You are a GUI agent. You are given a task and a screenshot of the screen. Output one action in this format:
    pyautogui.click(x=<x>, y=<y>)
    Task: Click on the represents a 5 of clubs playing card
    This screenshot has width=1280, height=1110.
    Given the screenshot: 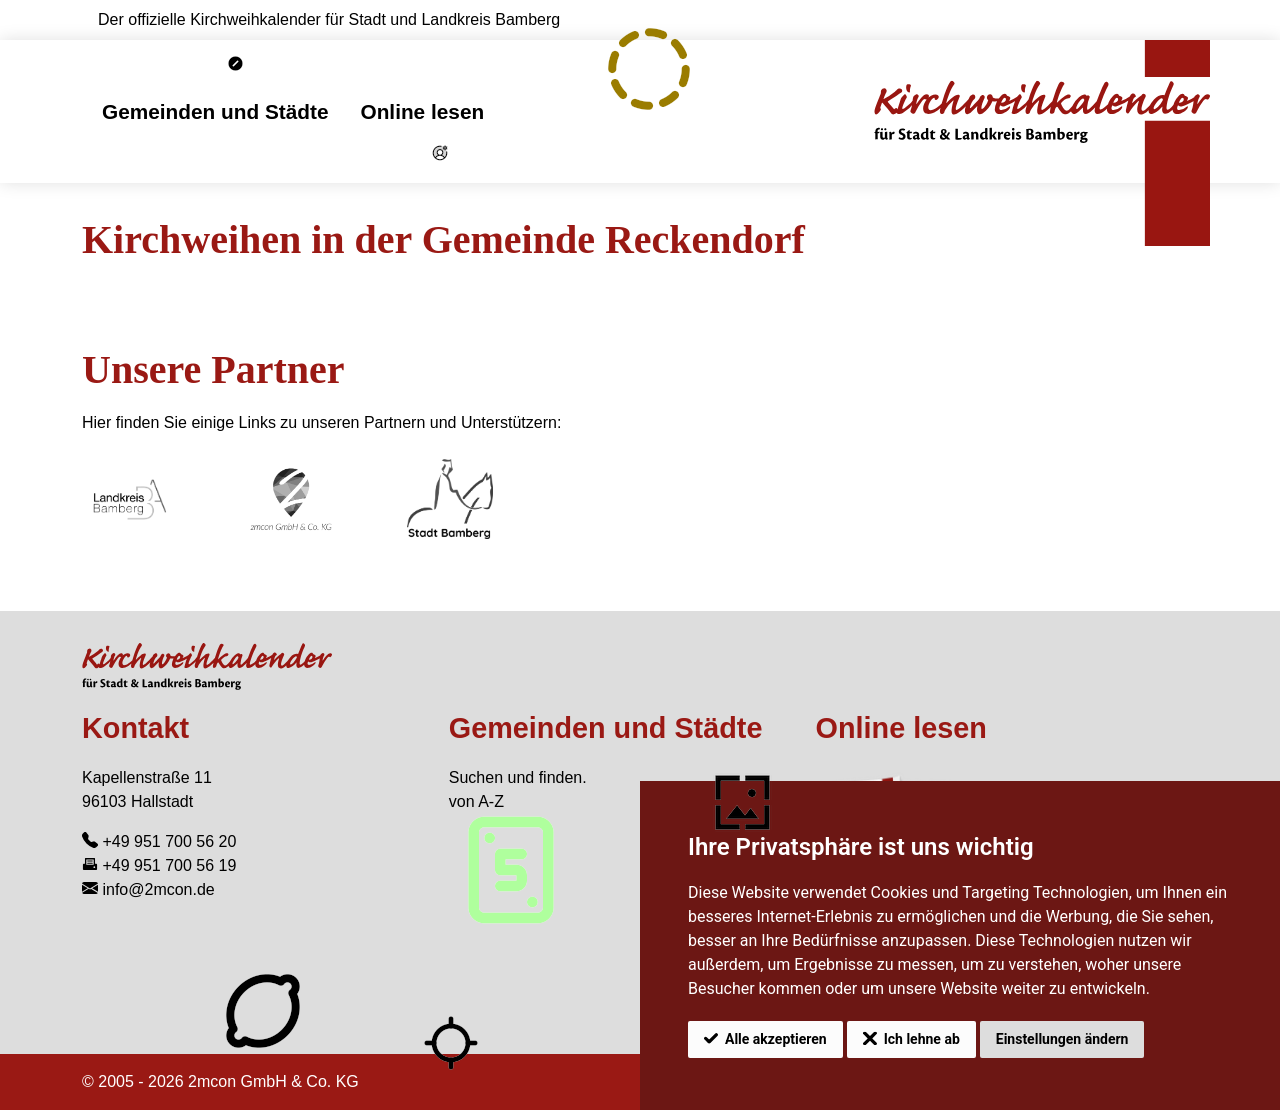 What is the action you would take?
    pyautogui.click(x=511, y=870)
    